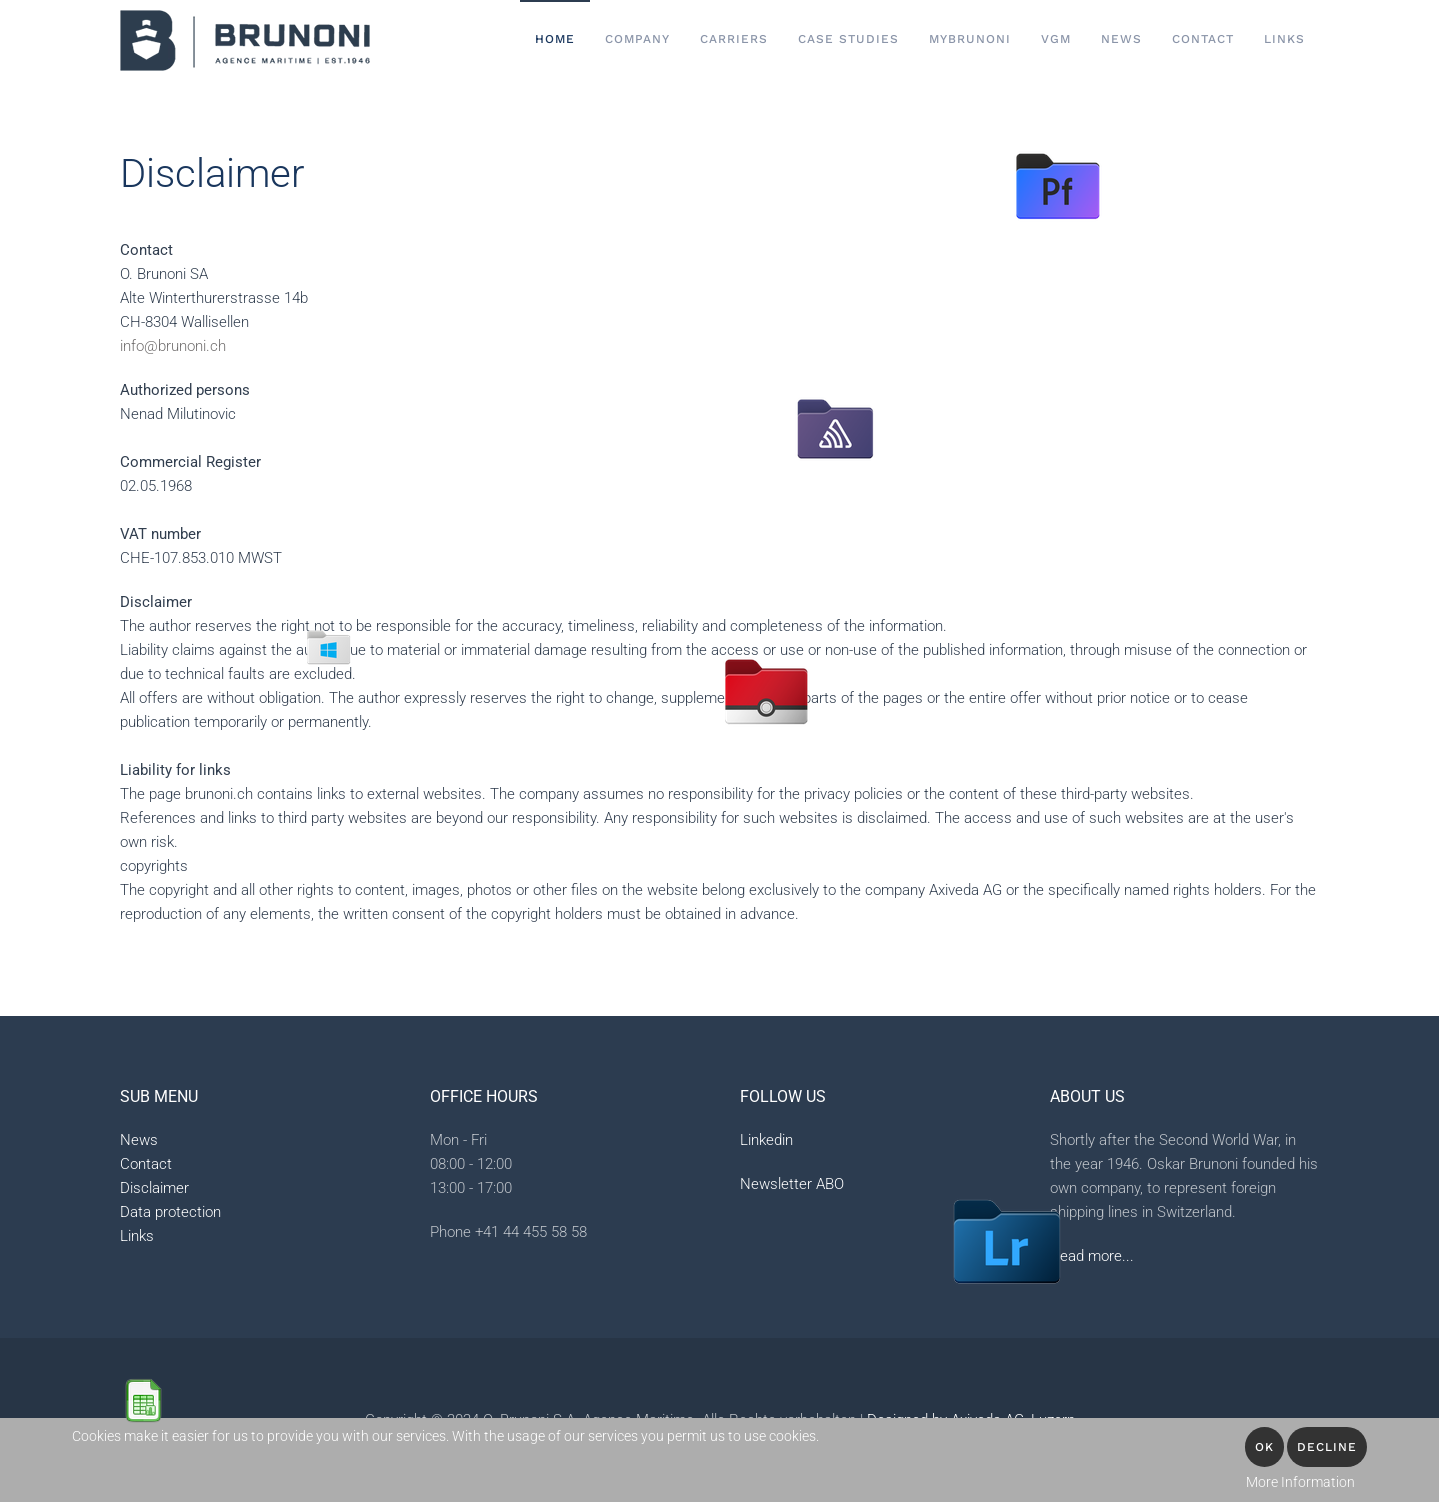 The image size is (1439, 1502). What do you see at coordinates (328, 648) in the screenshot?
I see `open windows 8 system folder` at bounding box center [328, 648].